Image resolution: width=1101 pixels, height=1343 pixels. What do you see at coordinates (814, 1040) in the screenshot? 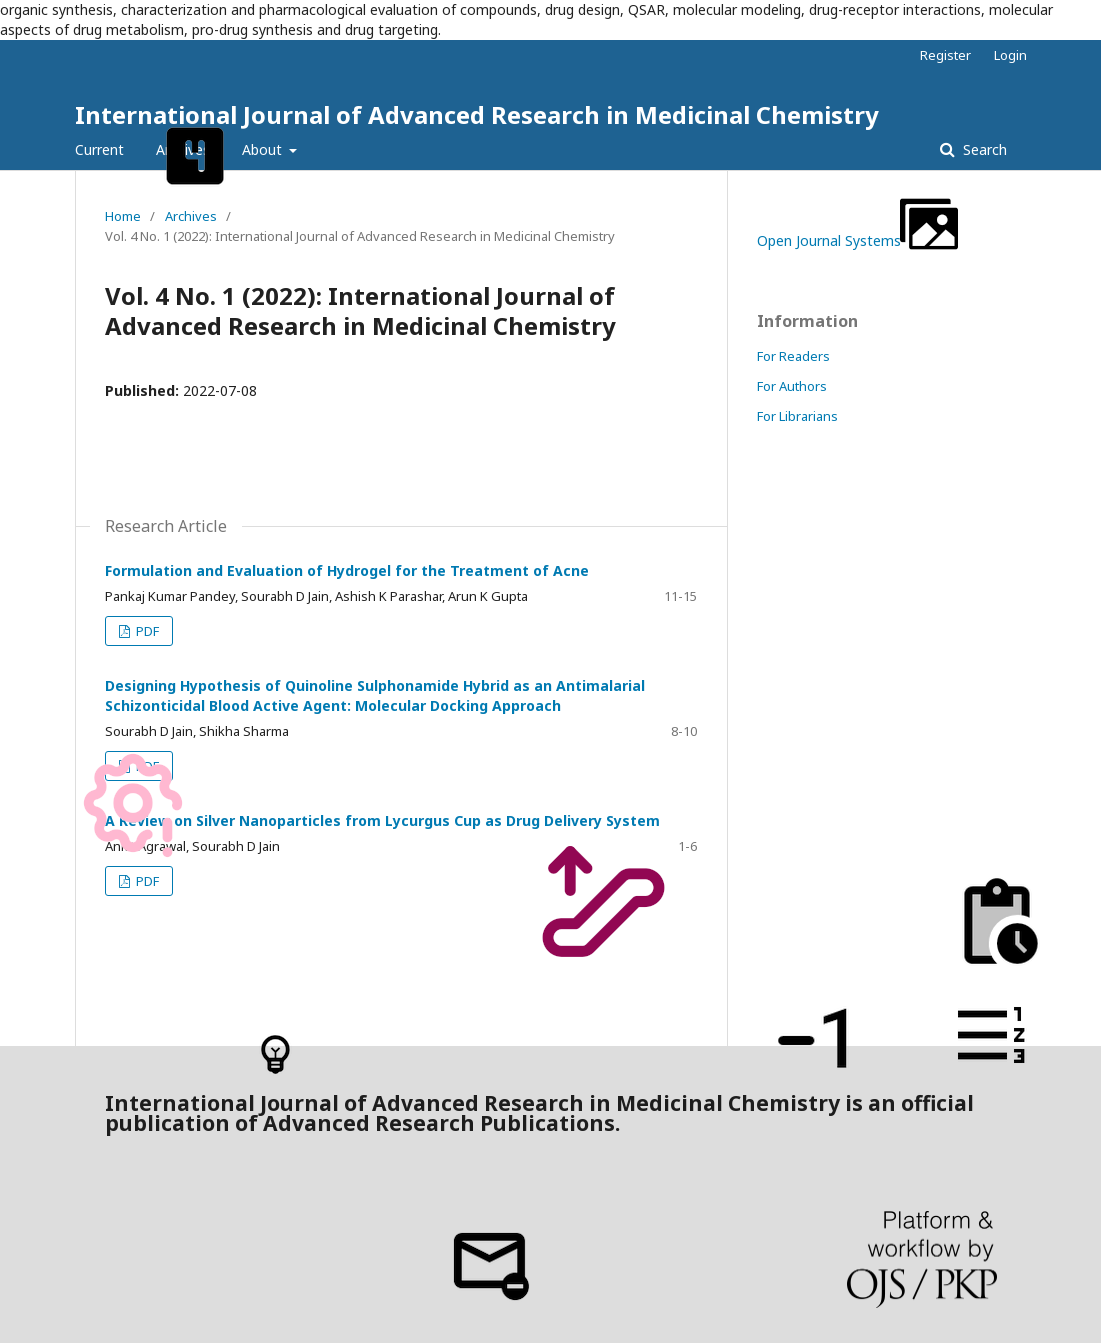
I see `decrease exposure by one stop` at bounding box center [814, 1040].